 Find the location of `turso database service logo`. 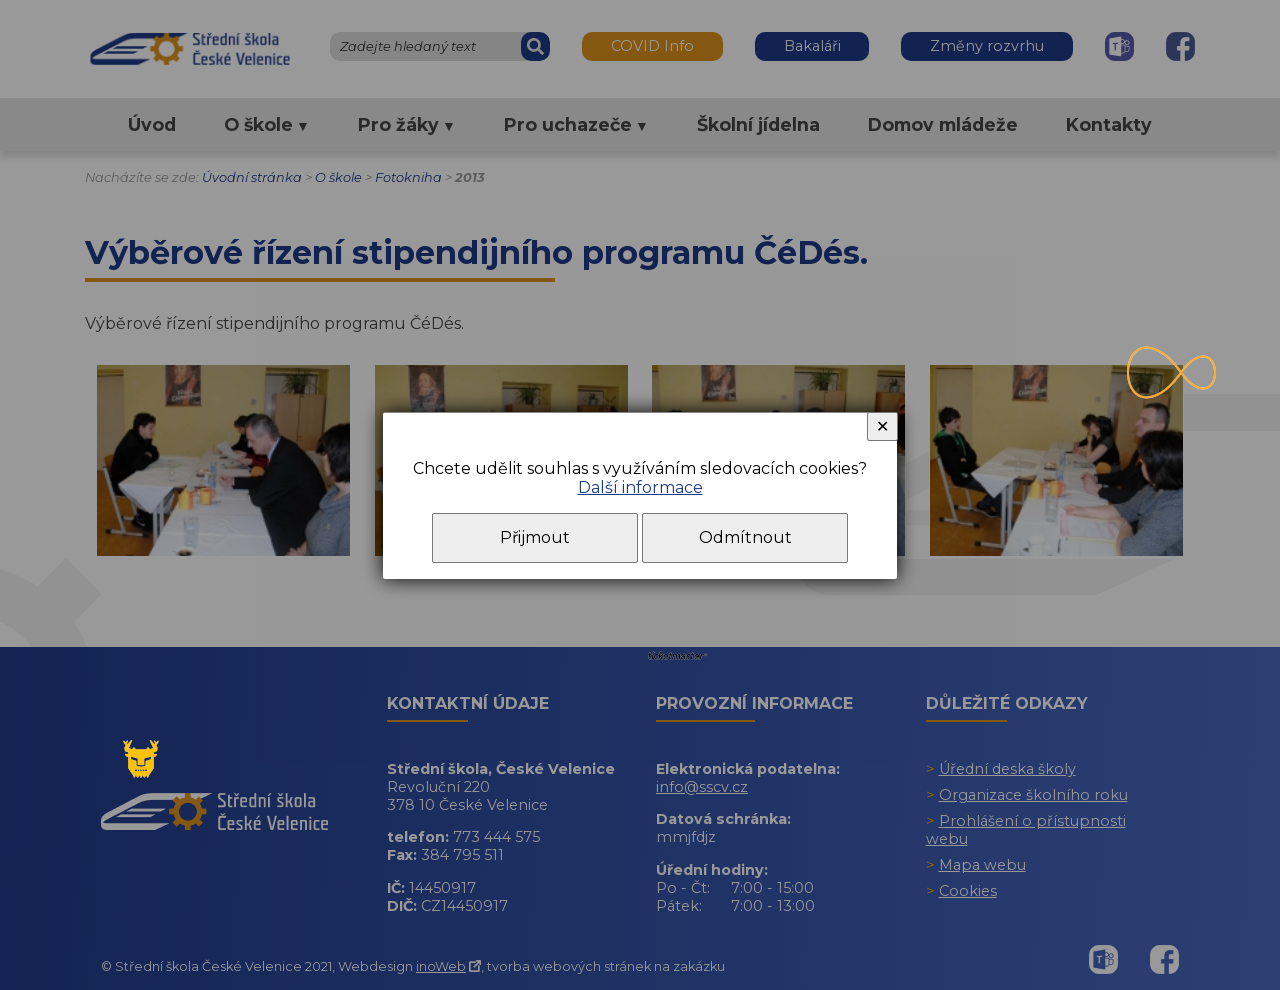

turso database service logo is located at coordinates (141, 759).